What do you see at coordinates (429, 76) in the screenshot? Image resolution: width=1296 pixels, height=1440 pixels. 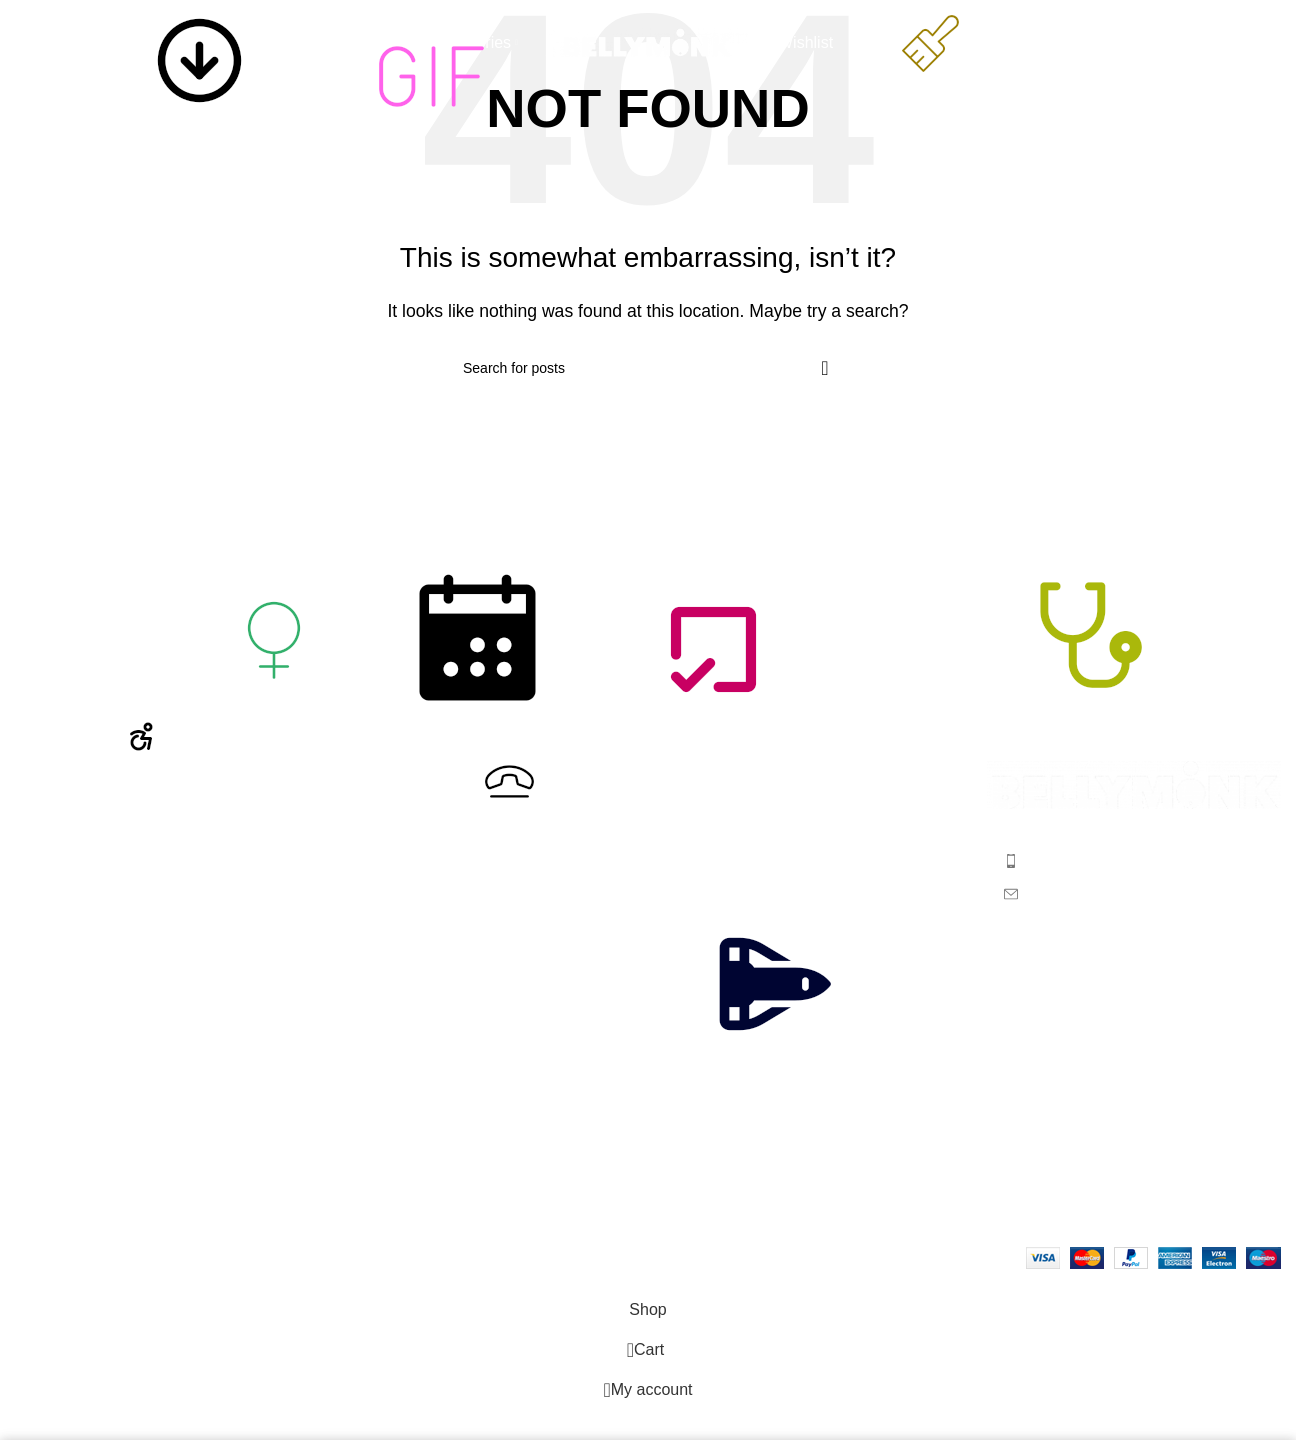 I see `insert a gif into your message` at bounding box center [429, 76].